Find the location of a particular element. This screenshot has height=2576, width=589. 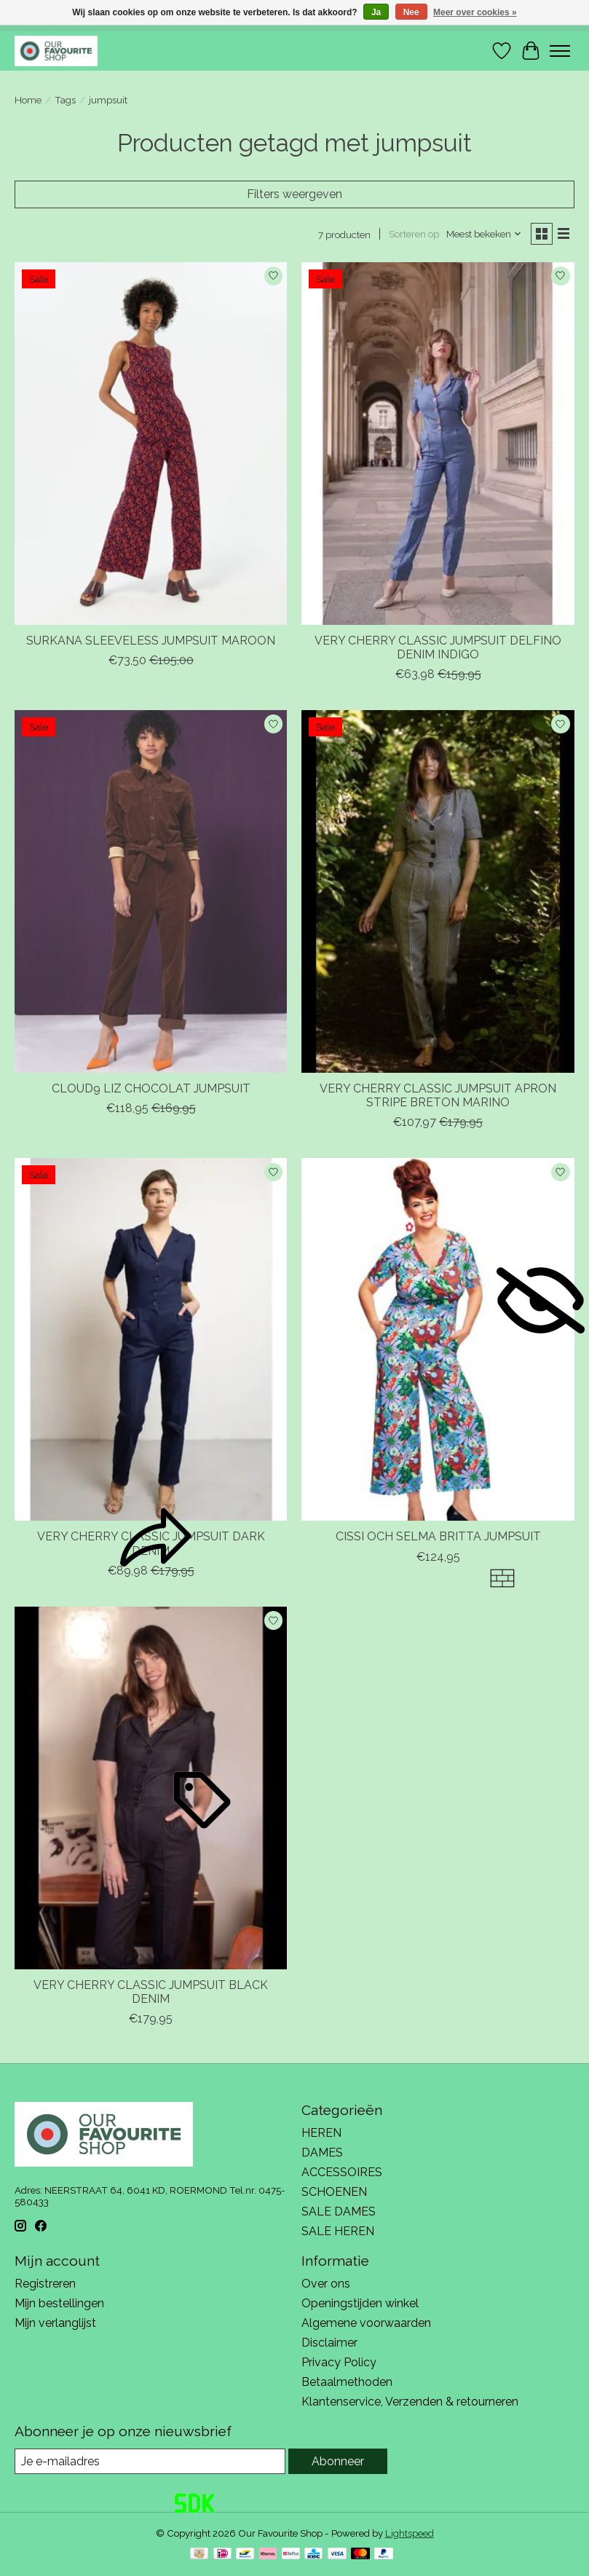

share content with others is located at coordinates (156, 1541).